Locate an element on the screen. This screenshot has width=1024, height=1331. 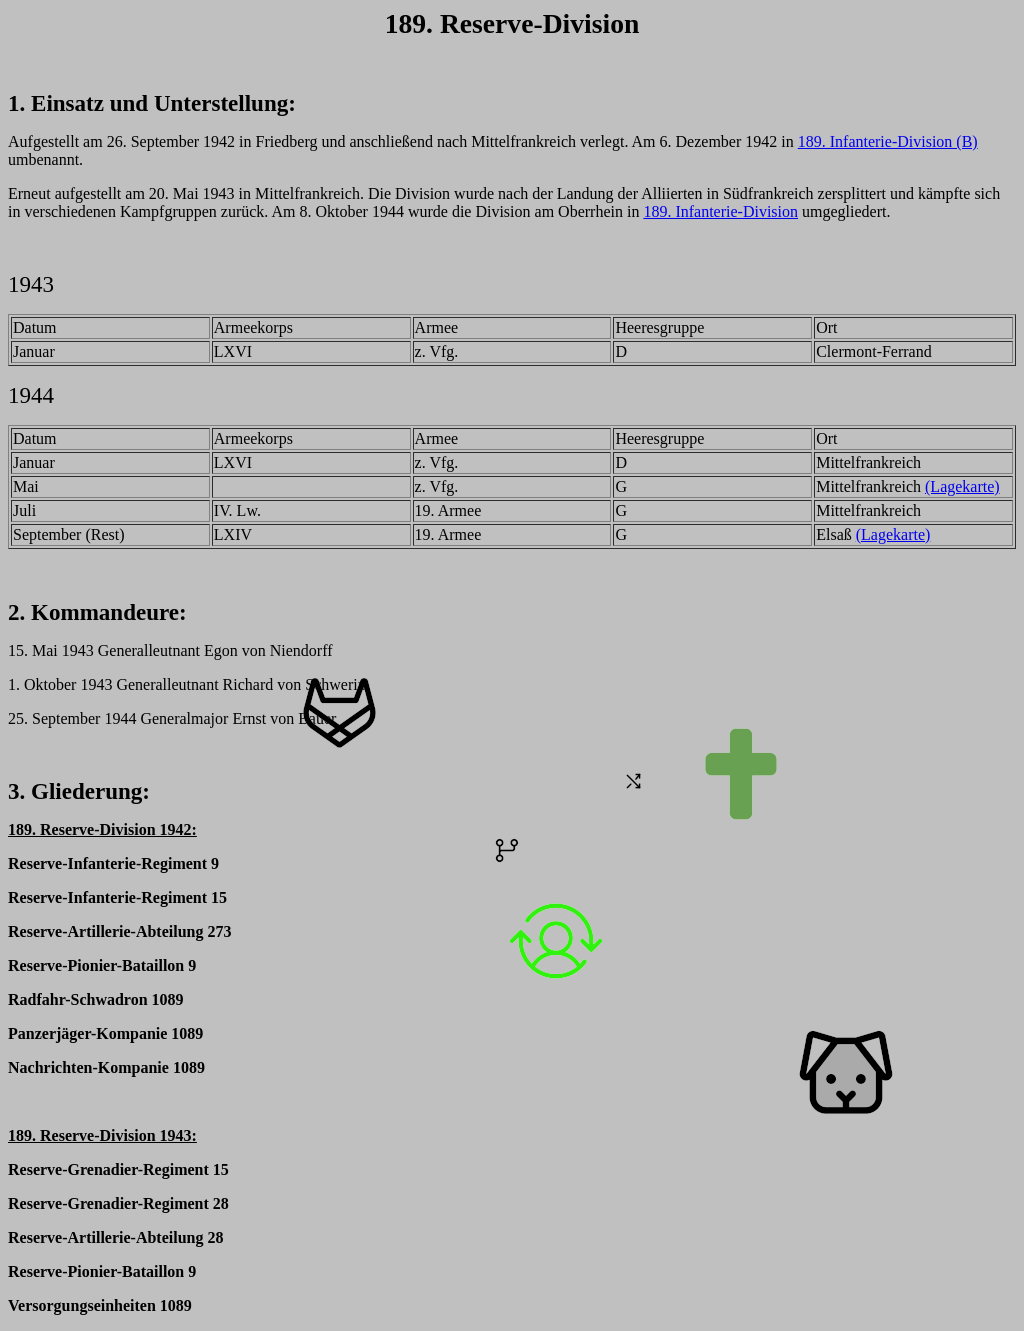
view repository branches is located at coordinates (505, 850).